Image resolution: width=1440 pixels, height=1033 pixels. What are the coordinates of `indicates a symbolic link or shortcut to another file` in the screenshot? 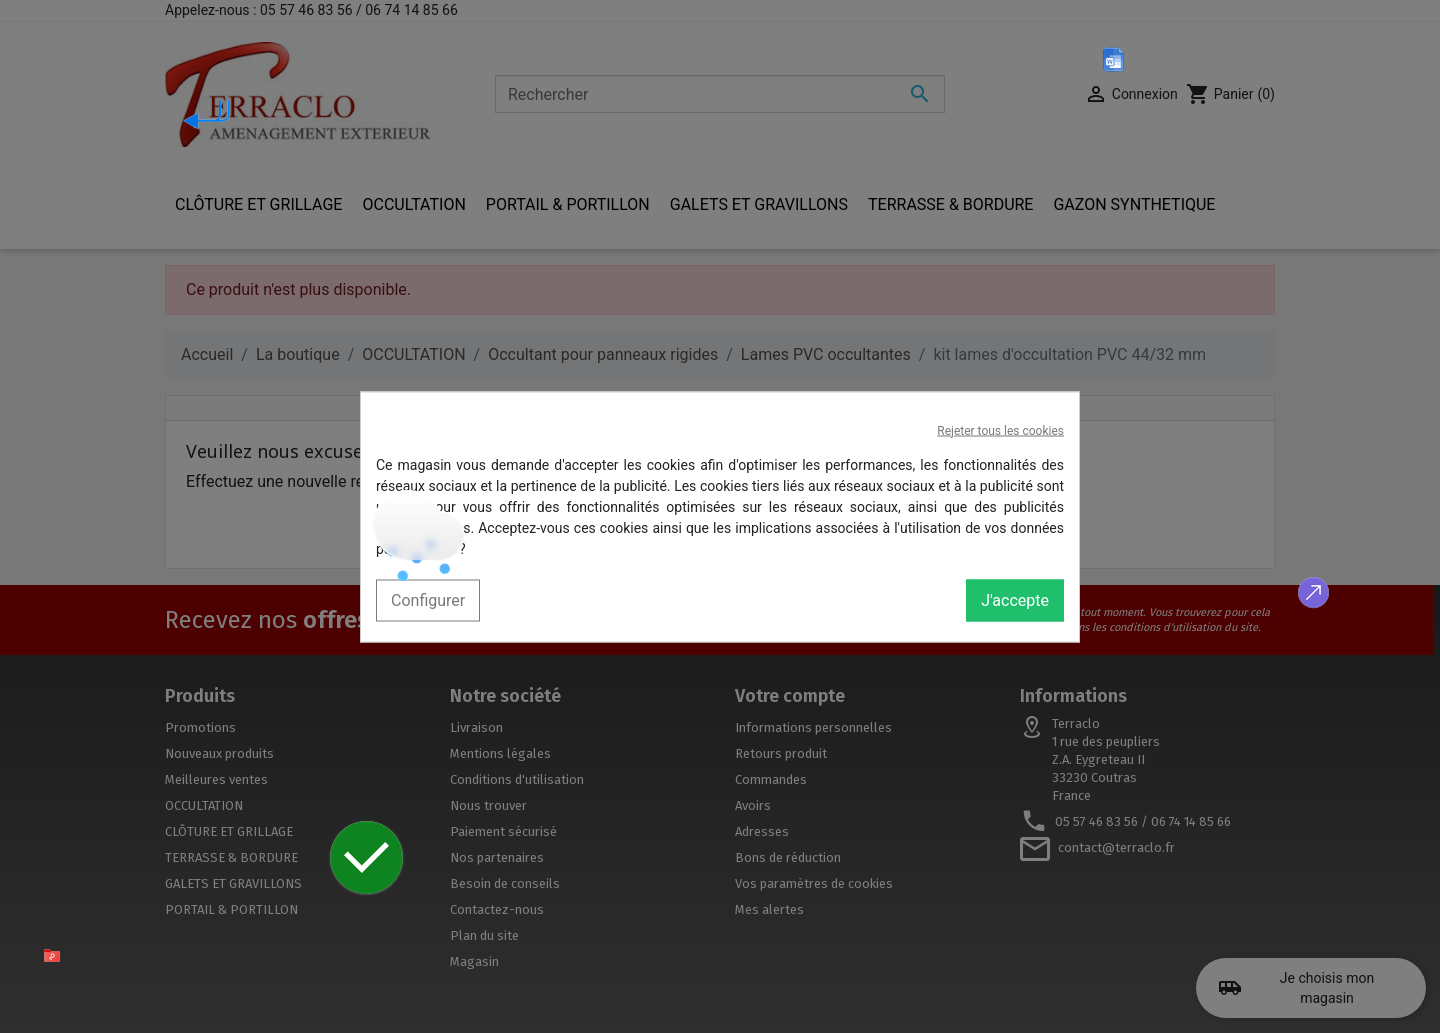 It's located at (1313, 592).